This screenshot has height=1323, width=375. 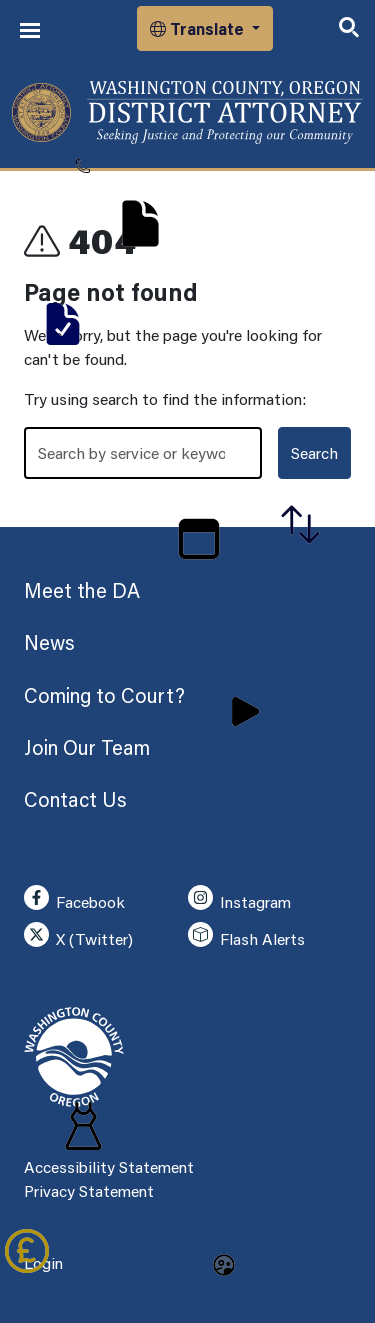 What do you see at coordinates (199, 539) in the screenshot?
I see `toggle the navigation bar visibility` at bounding box center [199, 539].